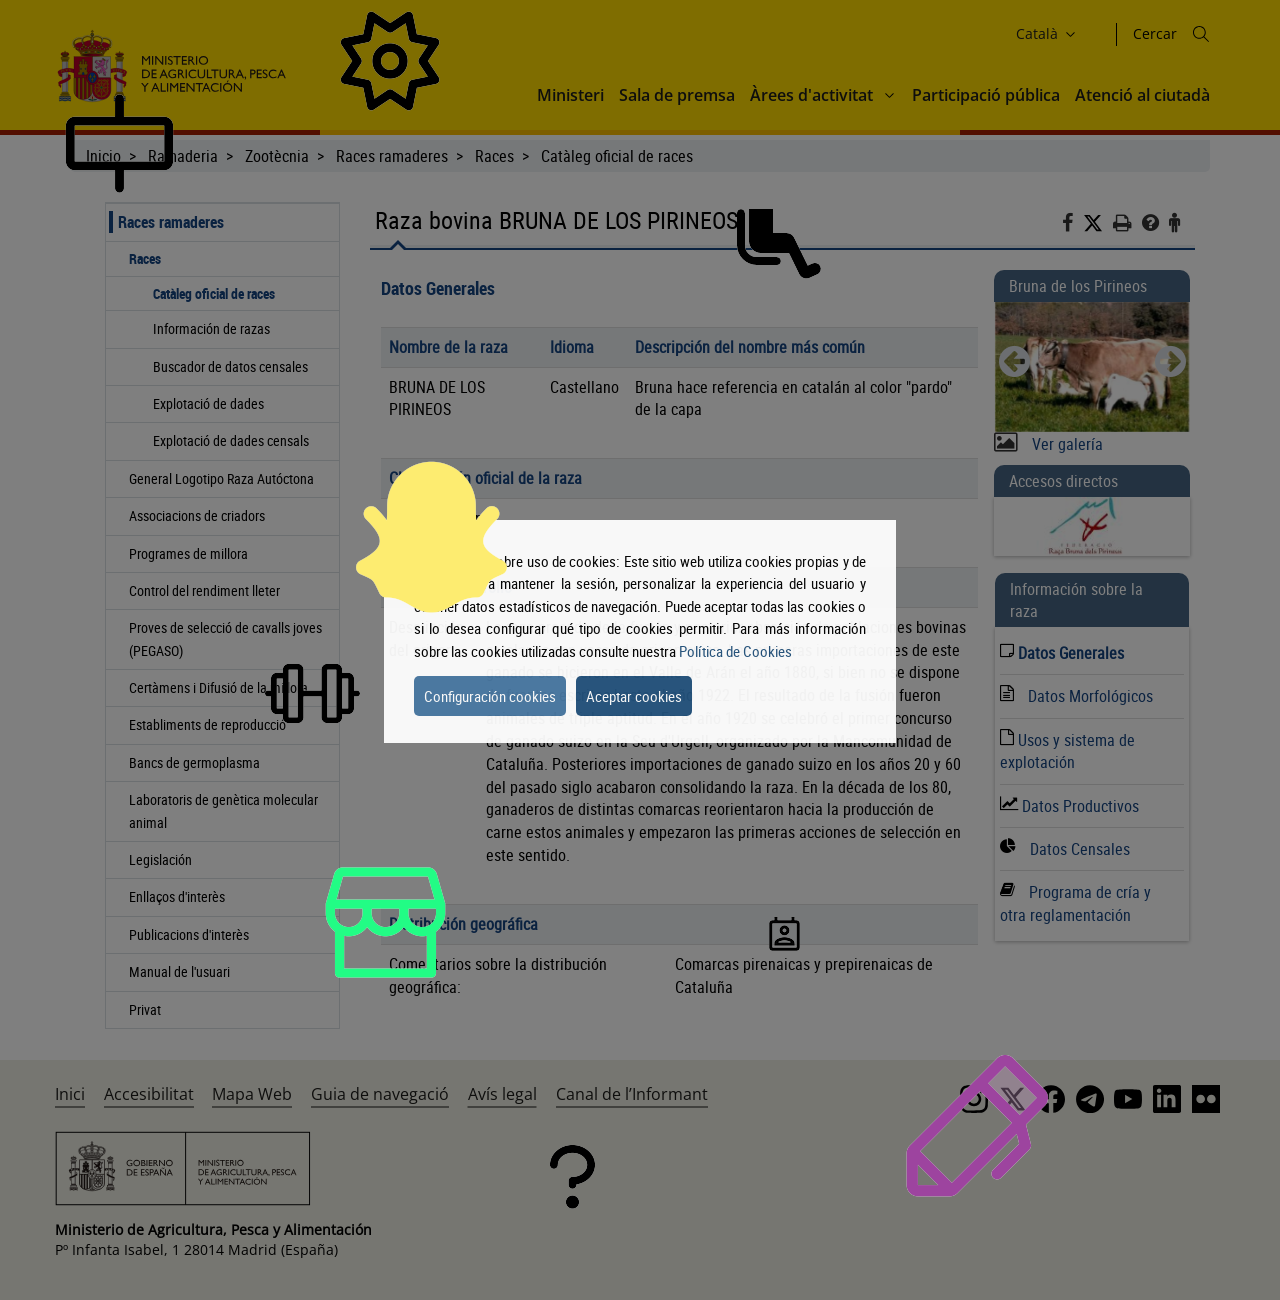 The height and width of the screenshot is (1300, 1280). What do you see at coordinates (431, 537) in the screenshot?
I see `open snapchat` at bounding box center [431, 537].